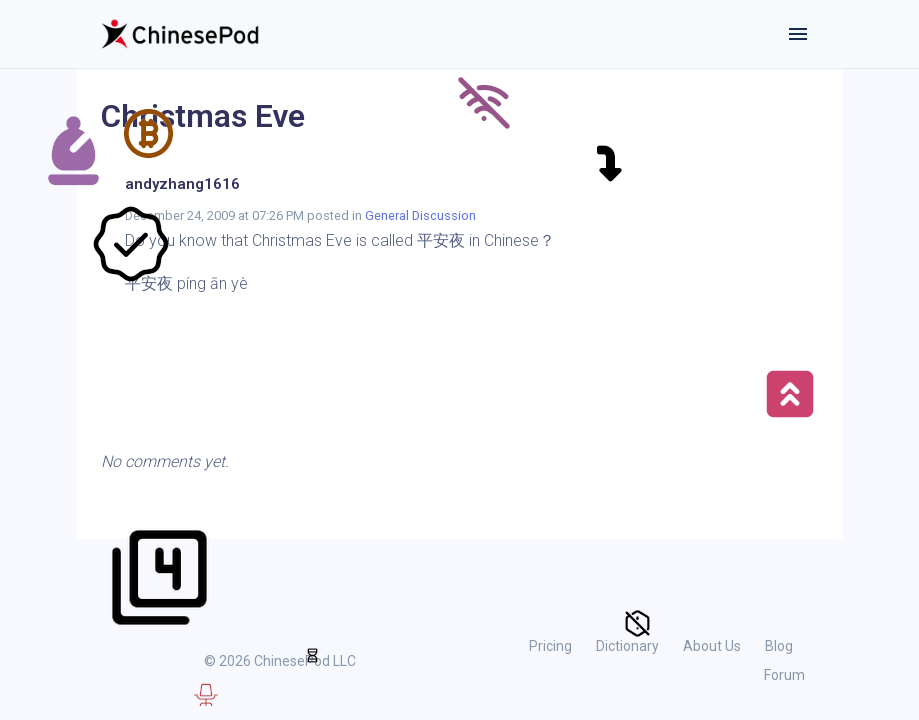 The image size is (919, 720). I want to click on indicates a verified account or identity, so click(131, 244).